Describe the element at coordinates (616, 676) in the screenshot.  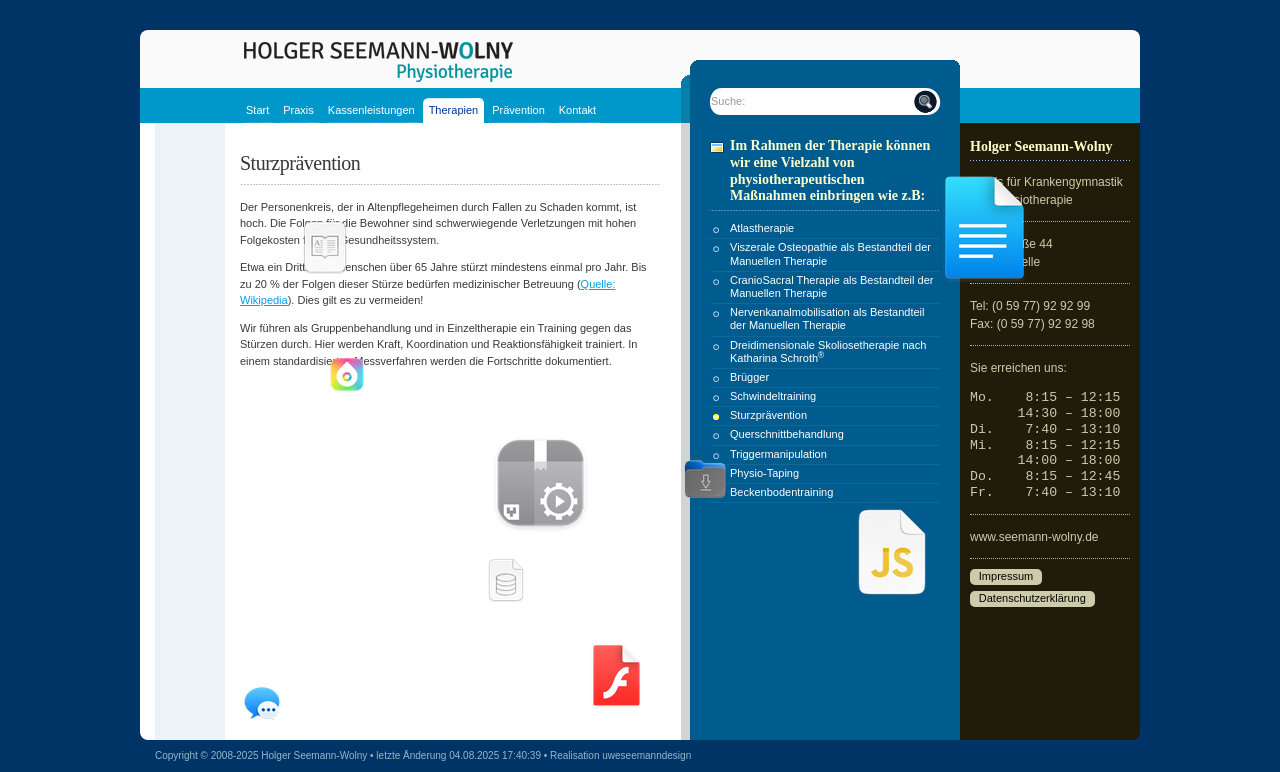
I see `flash video file type indicator` at that location.